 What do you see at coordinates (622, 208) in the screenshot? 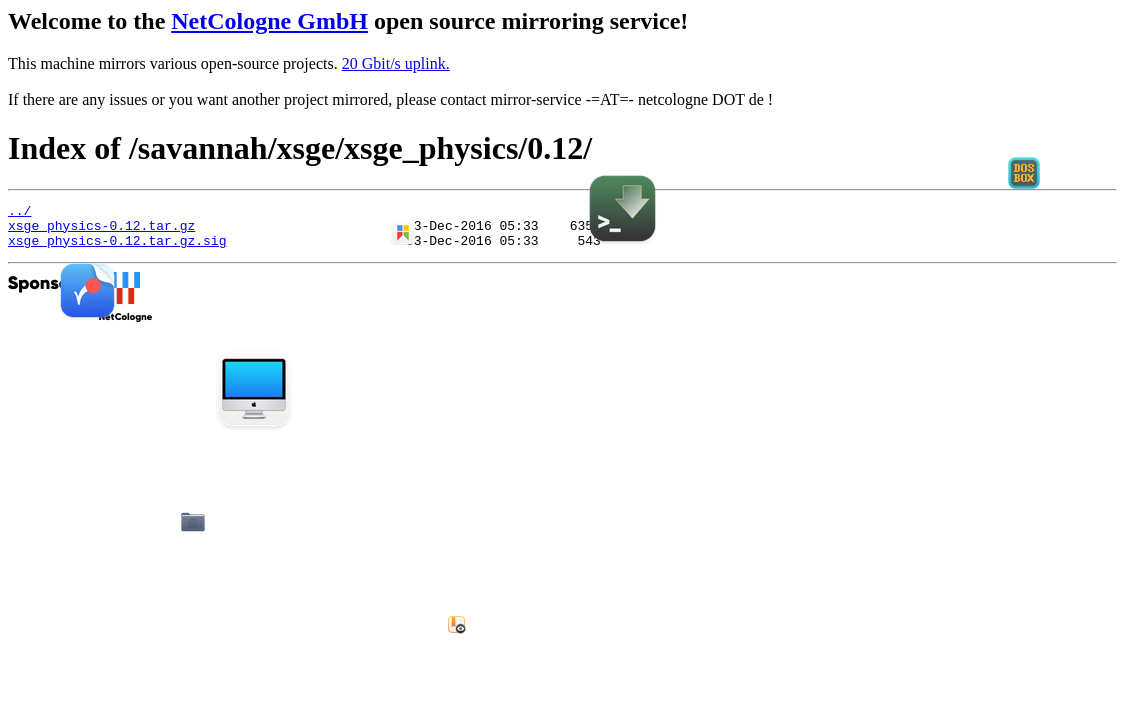
I see `open guake drop-down terminal` at bounding box center [622, 208].